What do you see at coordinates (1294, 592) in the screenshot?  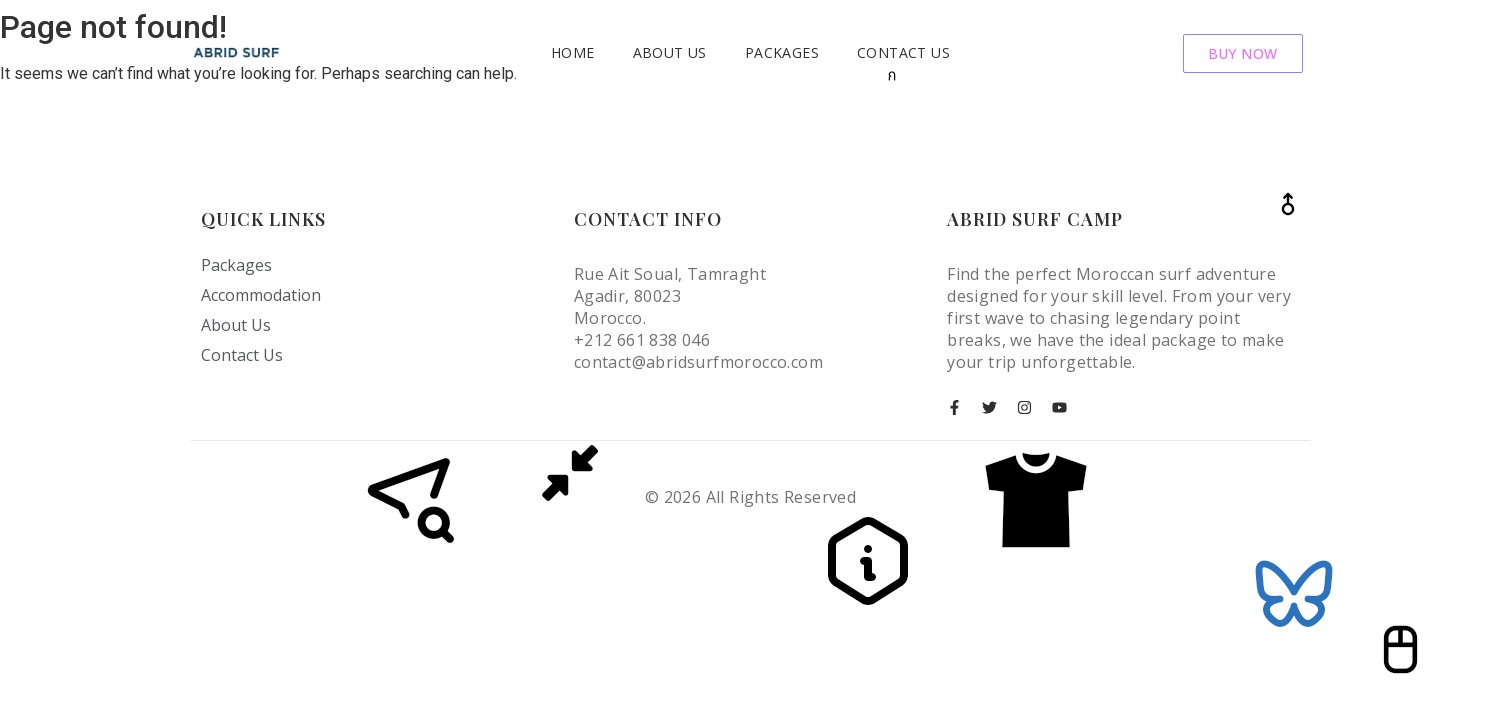 I see `open the Bluesky app` at bounding box center [1294, 592].